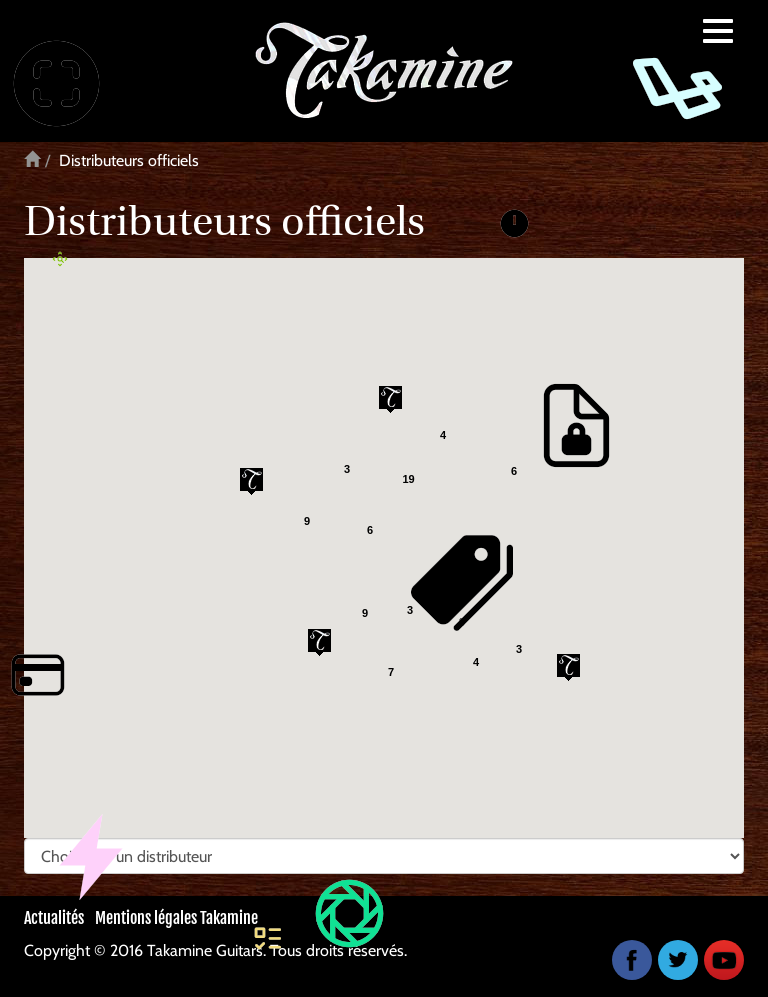 The height and width of the screenshot is (997, 768). What do you see at coordinates (677, 88) in the screenshot?
I see `Laravel framework branding or integration` at bounding box center [677, 88].